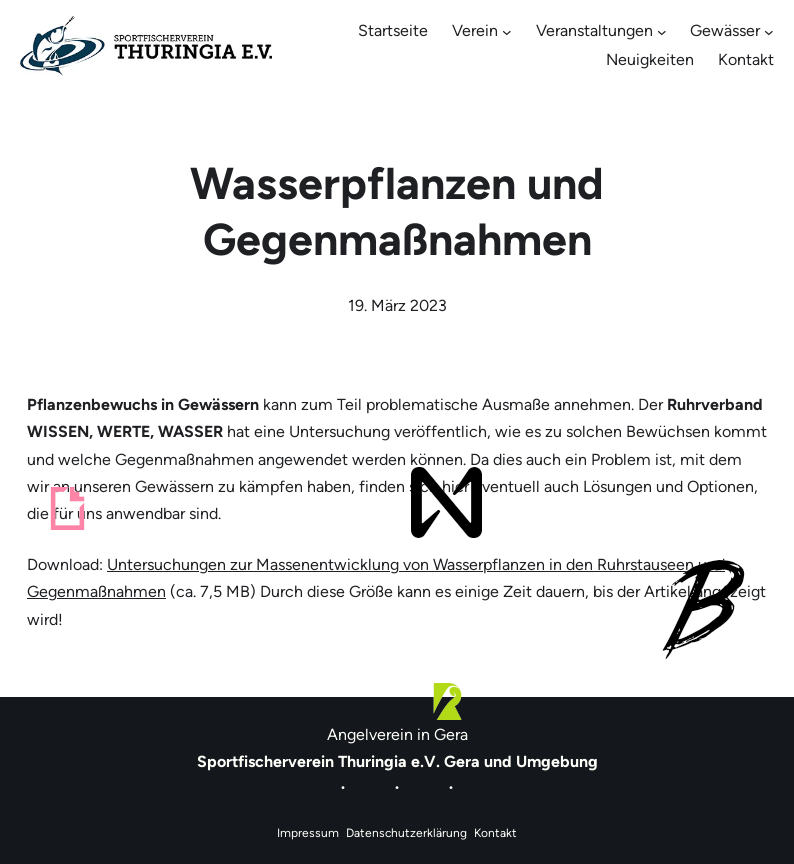 The width and height of the screenshot is (794, 864). Describe the element at coordinates (446, 502) in the screenshot. I see `access NEAR Protocol wallet or account` at that location.